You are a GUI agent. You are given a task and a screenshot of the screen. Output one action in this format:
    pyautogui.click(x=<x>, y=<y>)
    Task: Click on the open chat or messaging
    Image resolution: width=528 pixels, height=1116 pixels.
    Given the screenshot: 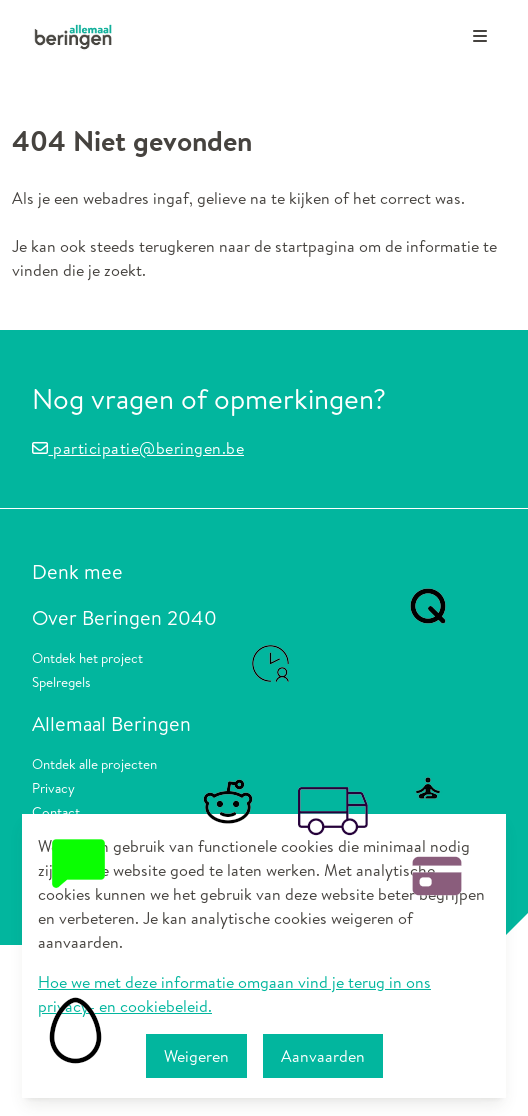 What is the action you would take?
    pyautogui.click(x=78, y=859)
    